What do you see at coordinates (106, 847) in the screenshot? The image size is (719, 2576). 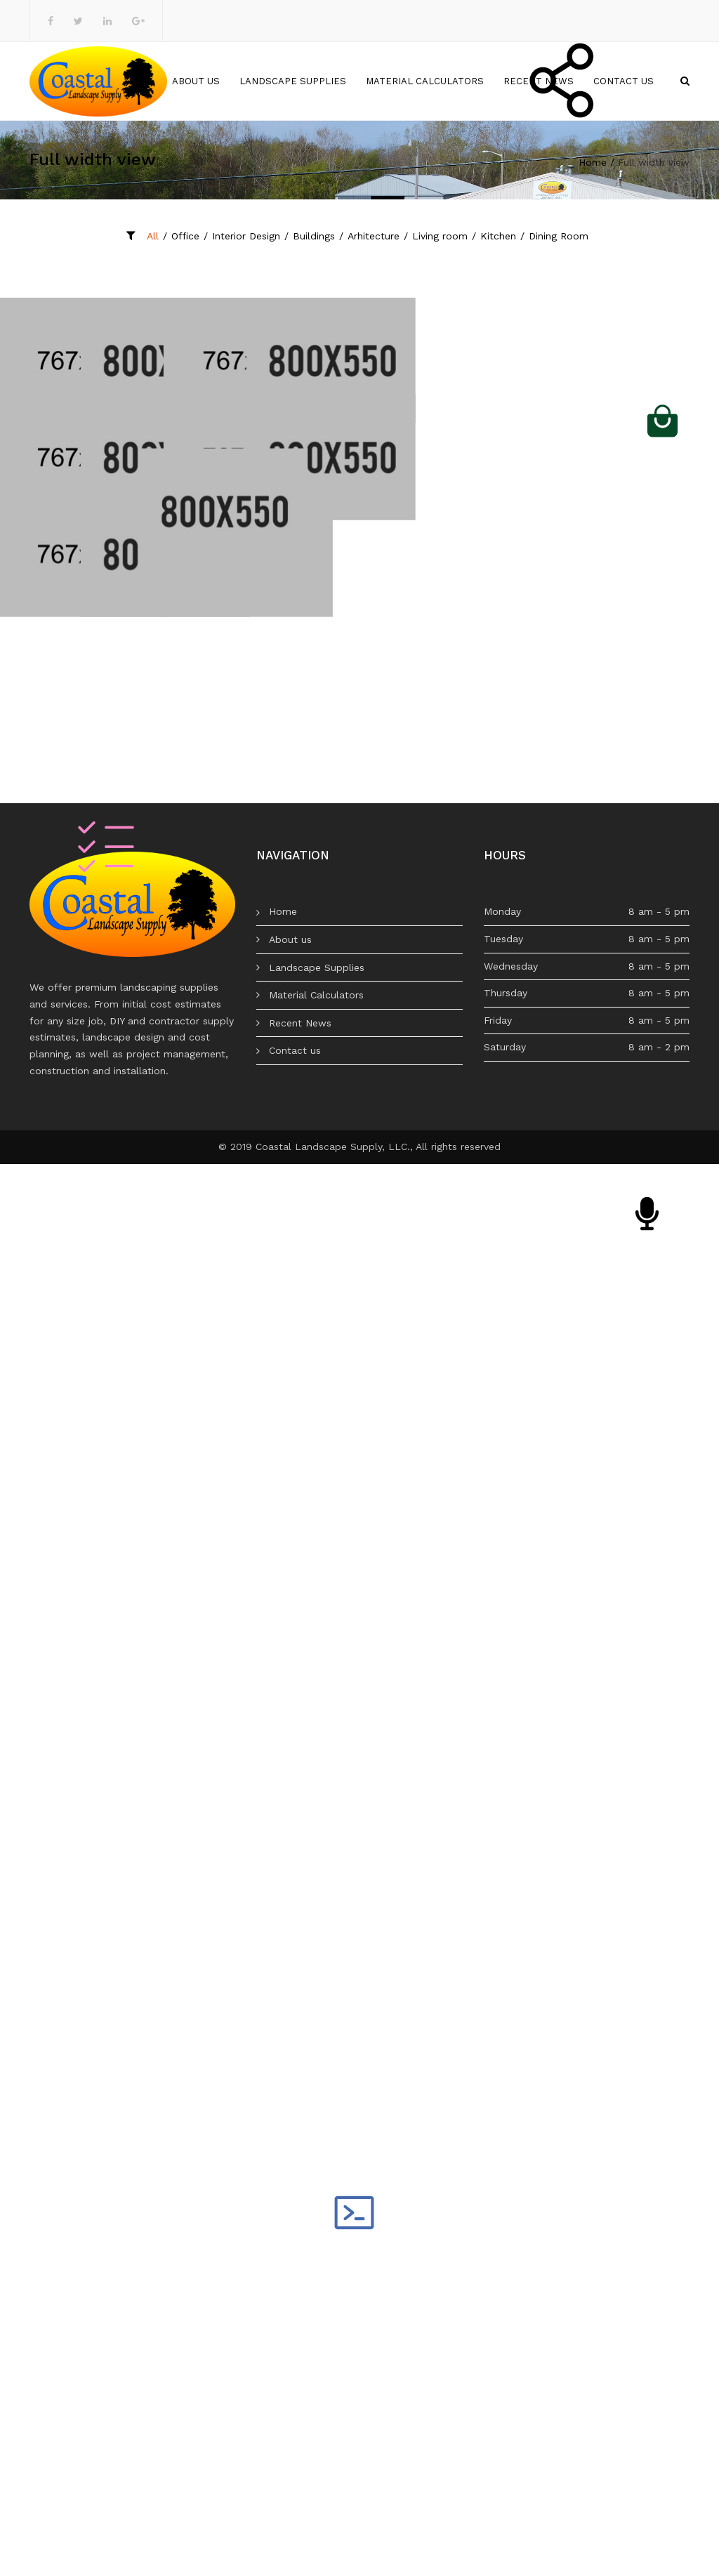 I see `view completed tasks or checklist` at bounding box center [106, 847].